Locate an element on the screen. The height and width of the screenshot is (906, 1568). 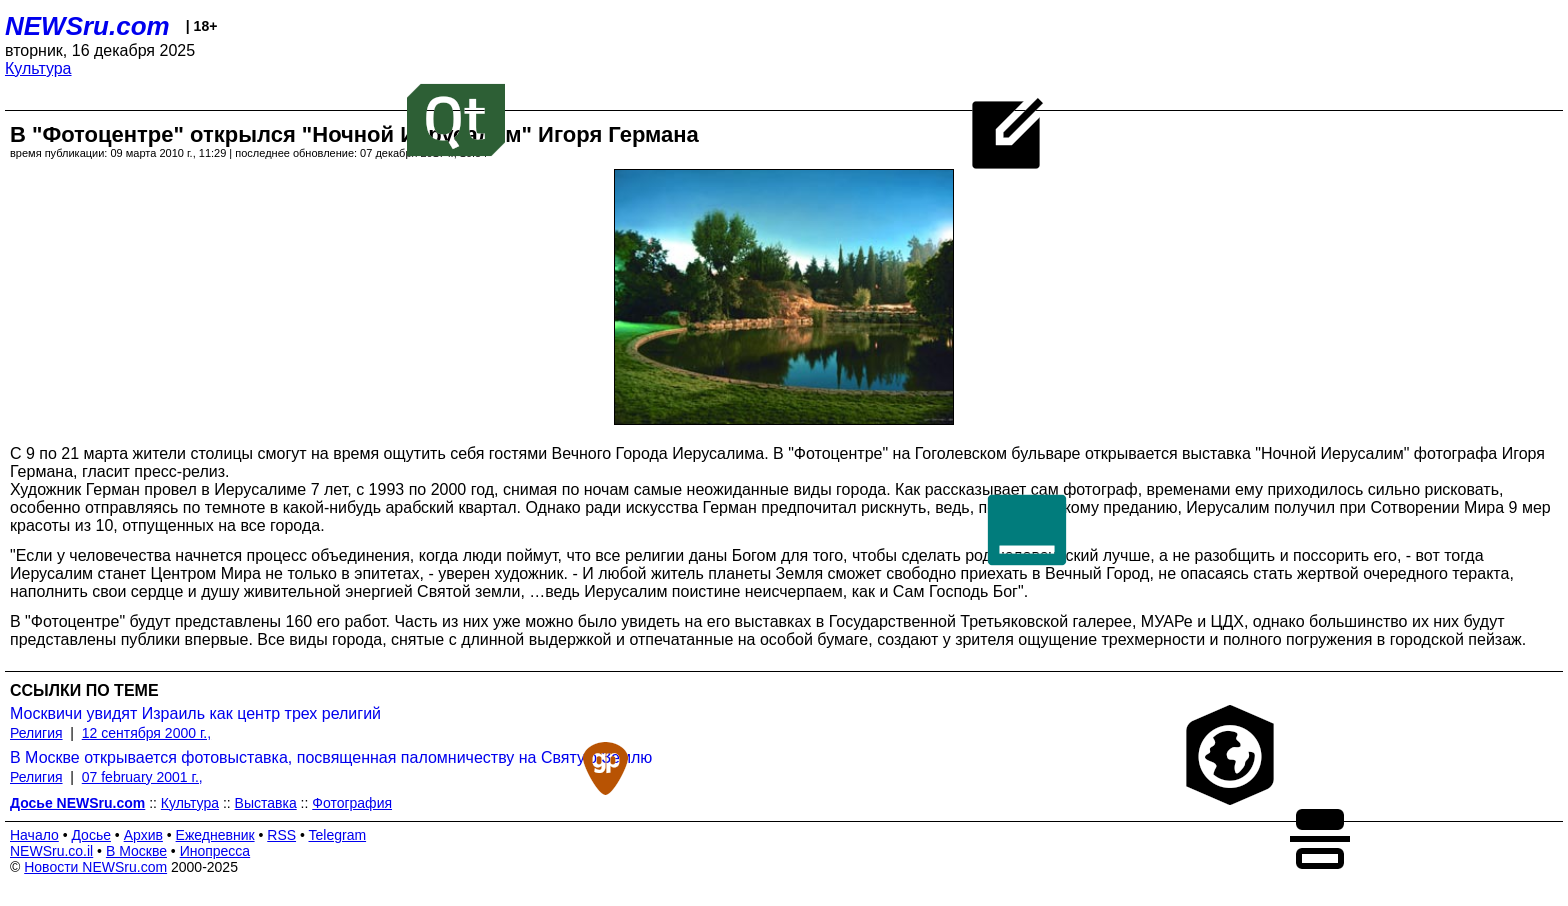
switch to bottom panel layout is located at coordinates (1027, 530).